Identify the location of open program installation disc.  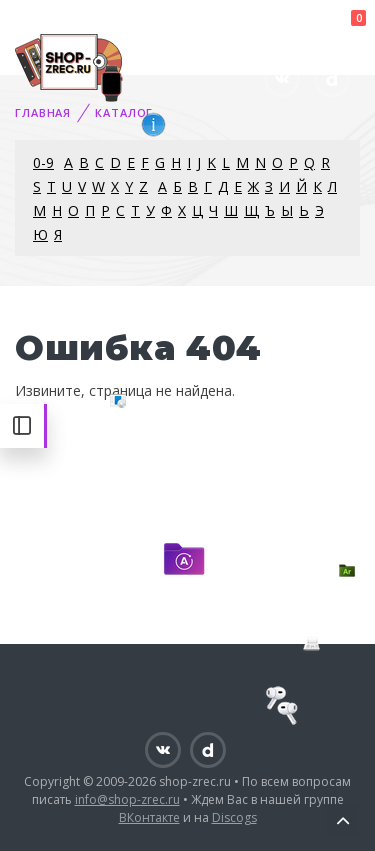
(118, 400).